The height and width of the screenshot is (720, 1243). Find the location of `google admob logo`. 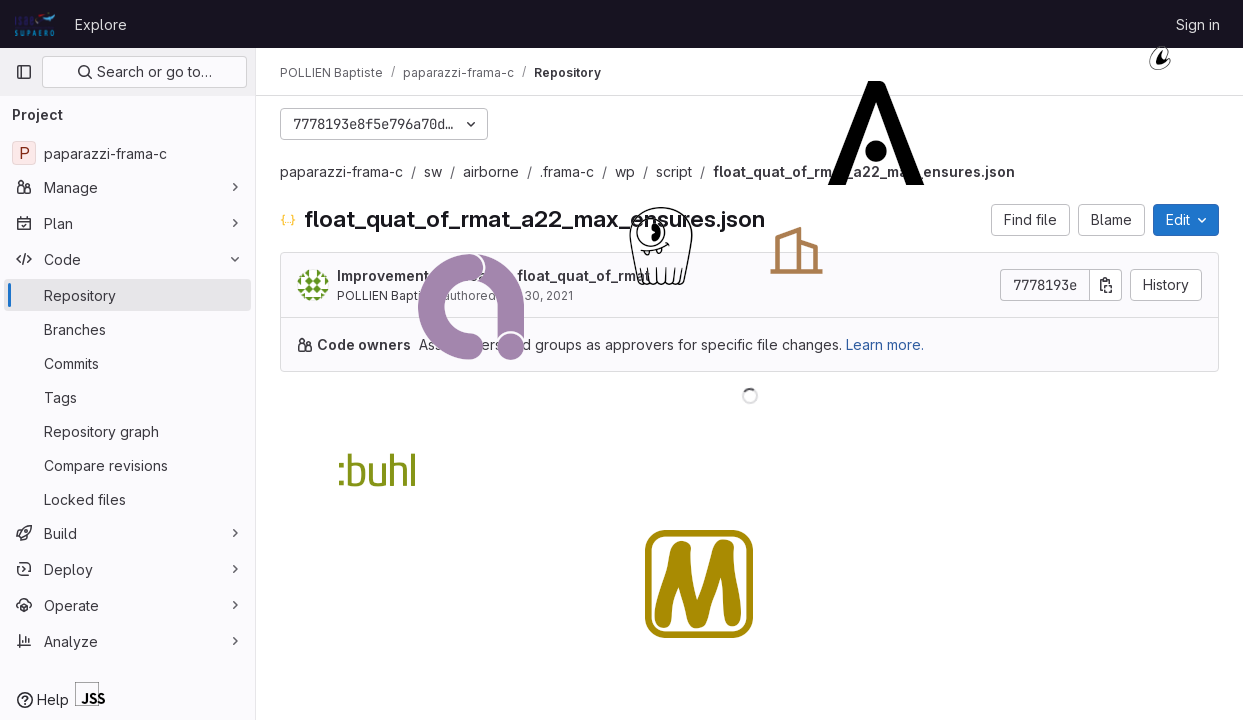

google admob logo is located at coordinates (471, 307).